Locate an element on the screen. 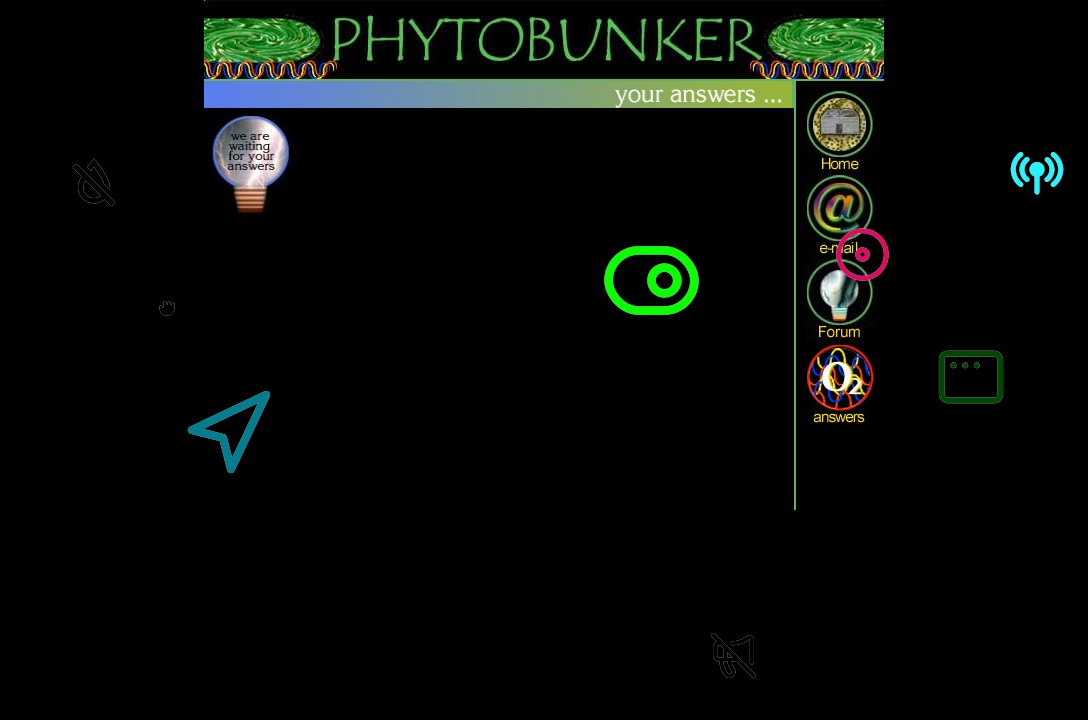  toggle switch in the on/enabled position is located at coordinates (651, 280).